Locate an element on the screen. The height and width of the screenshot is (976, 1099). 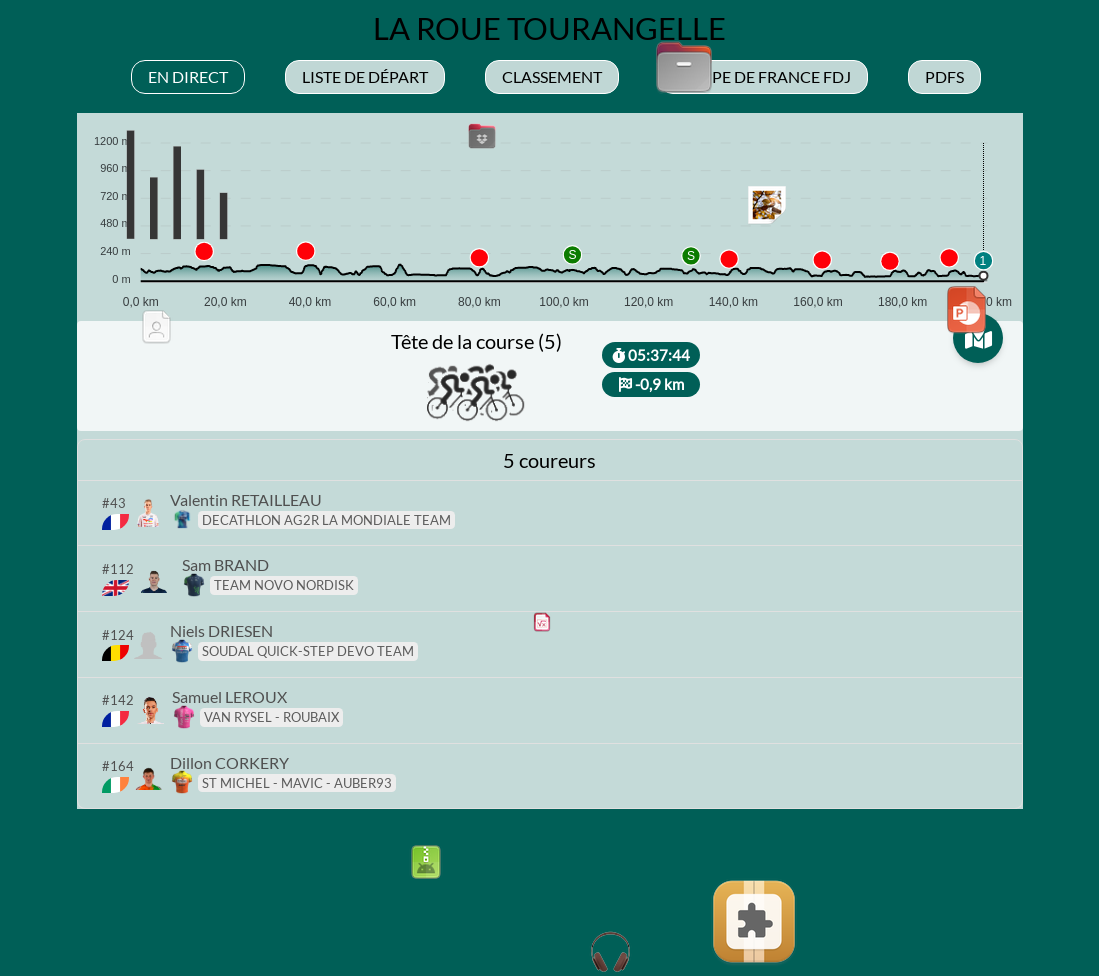
an android application package file is located at coordinates (426, 862).